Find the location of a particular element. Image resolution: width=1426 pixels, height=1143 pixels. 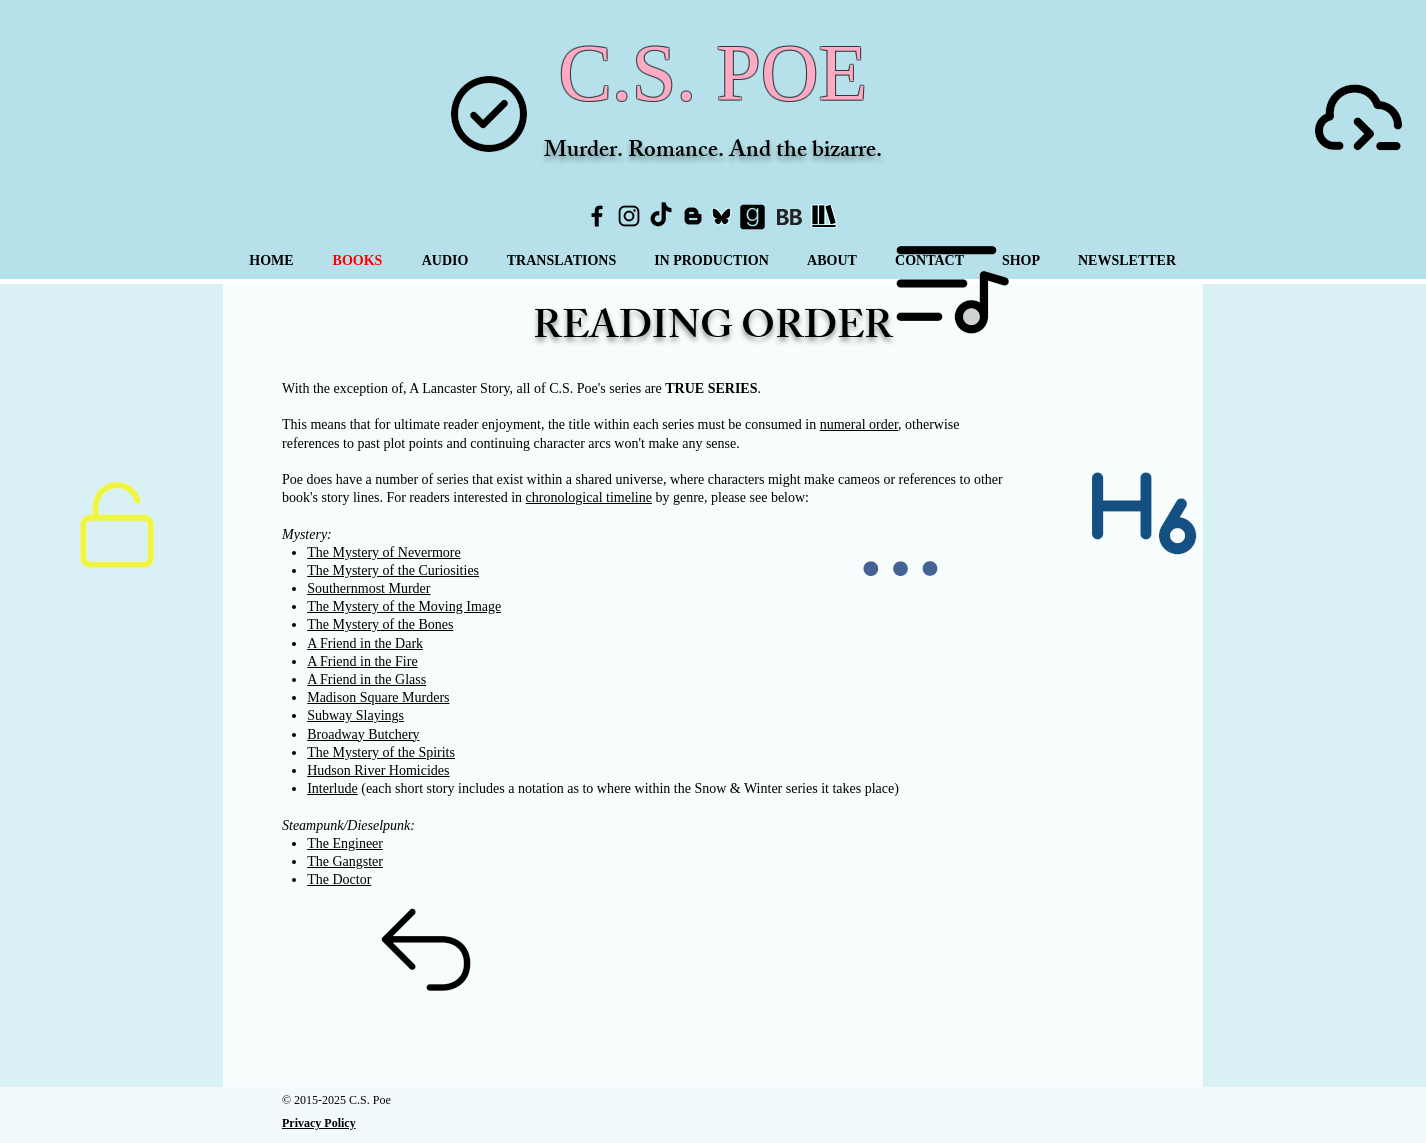

undo the last action is located at coordinates (425, 952).